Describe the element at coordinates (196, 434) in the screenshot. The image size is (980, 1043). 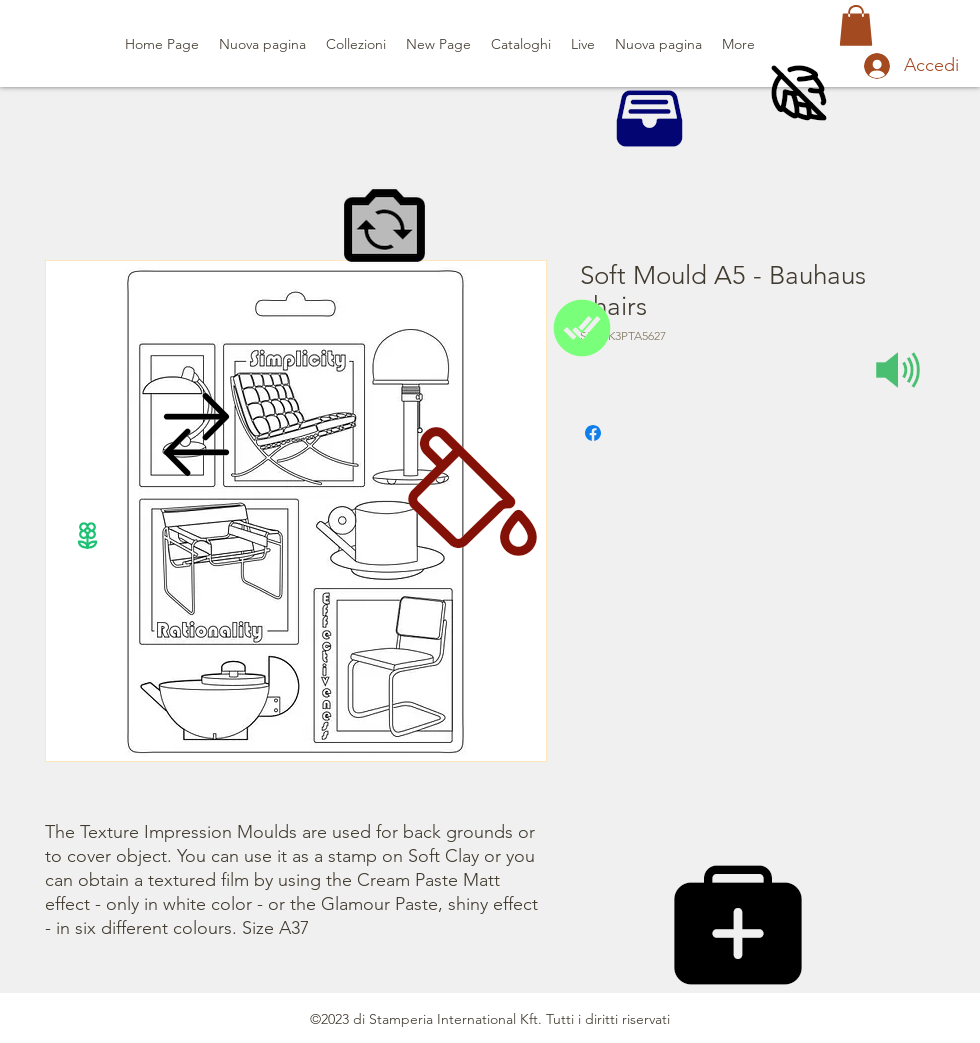
I see `swap or exchange items` at that location.